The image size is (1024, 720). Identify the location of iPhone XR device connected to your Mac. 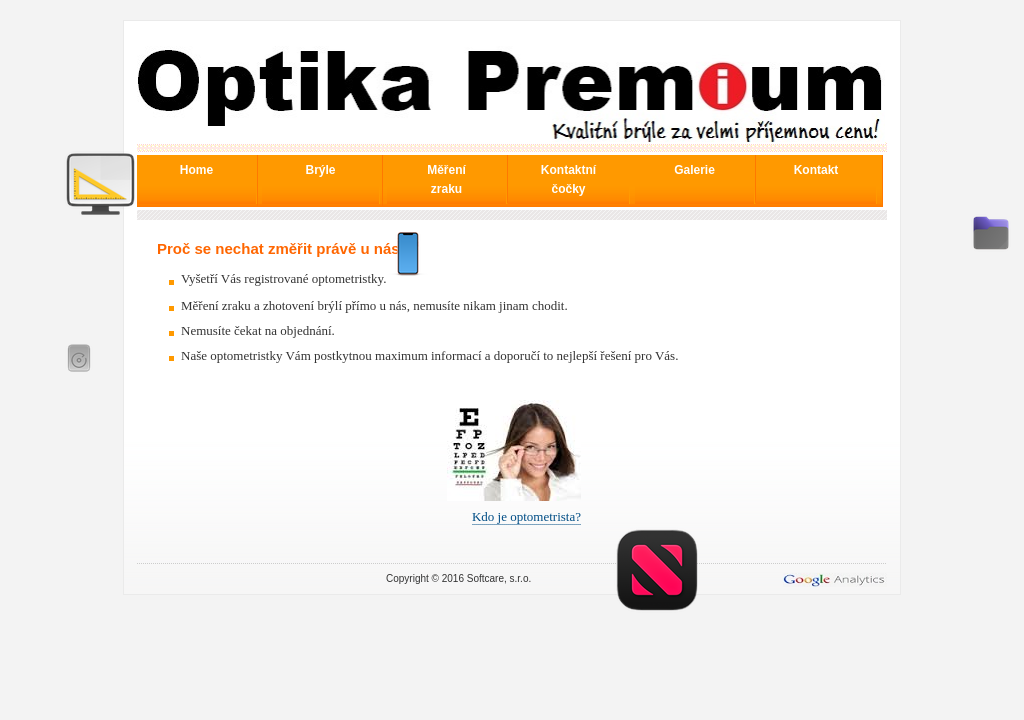
(408, 254).